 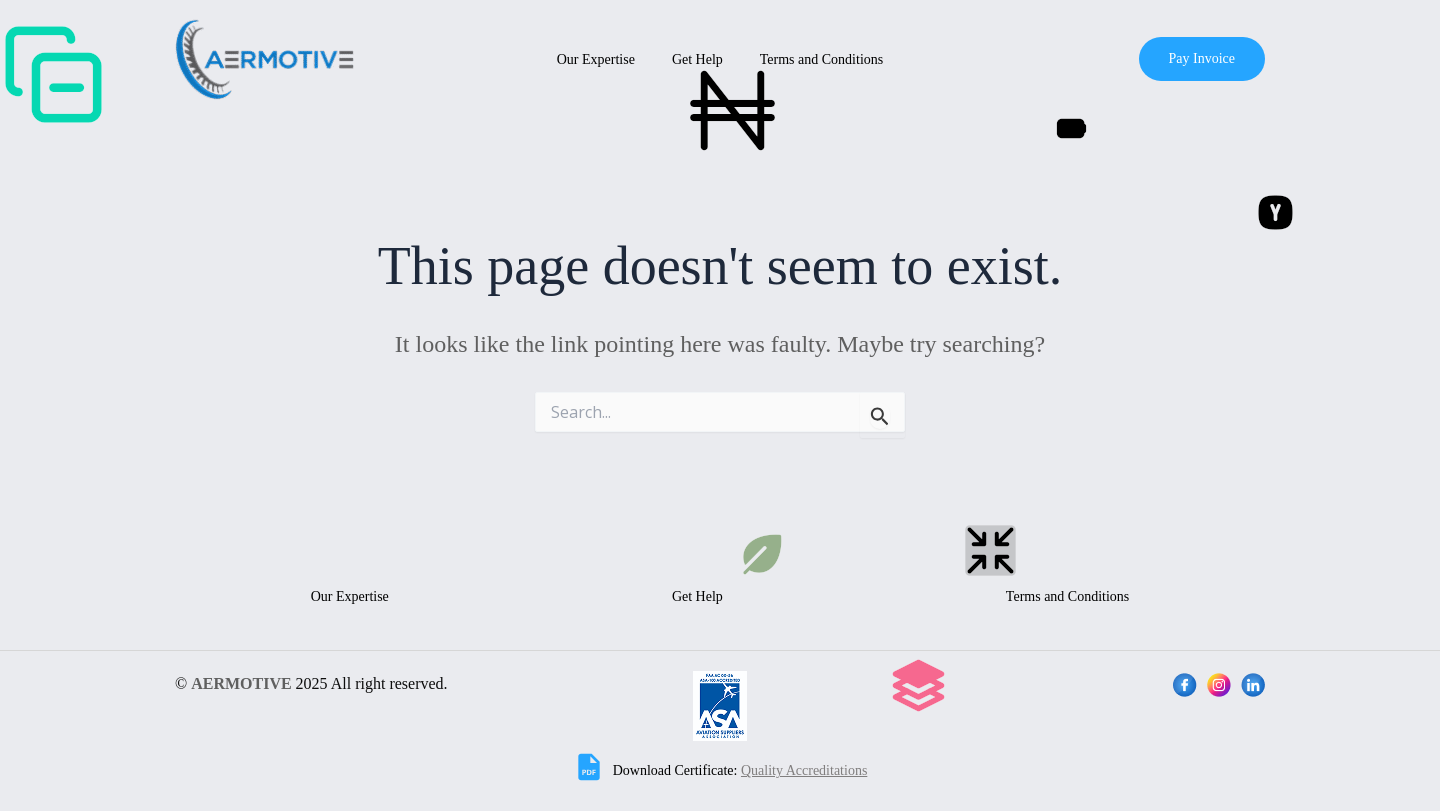 I want to click on represents the letter Y in a menu or keyboard interface, so click(x=1275, y=212).